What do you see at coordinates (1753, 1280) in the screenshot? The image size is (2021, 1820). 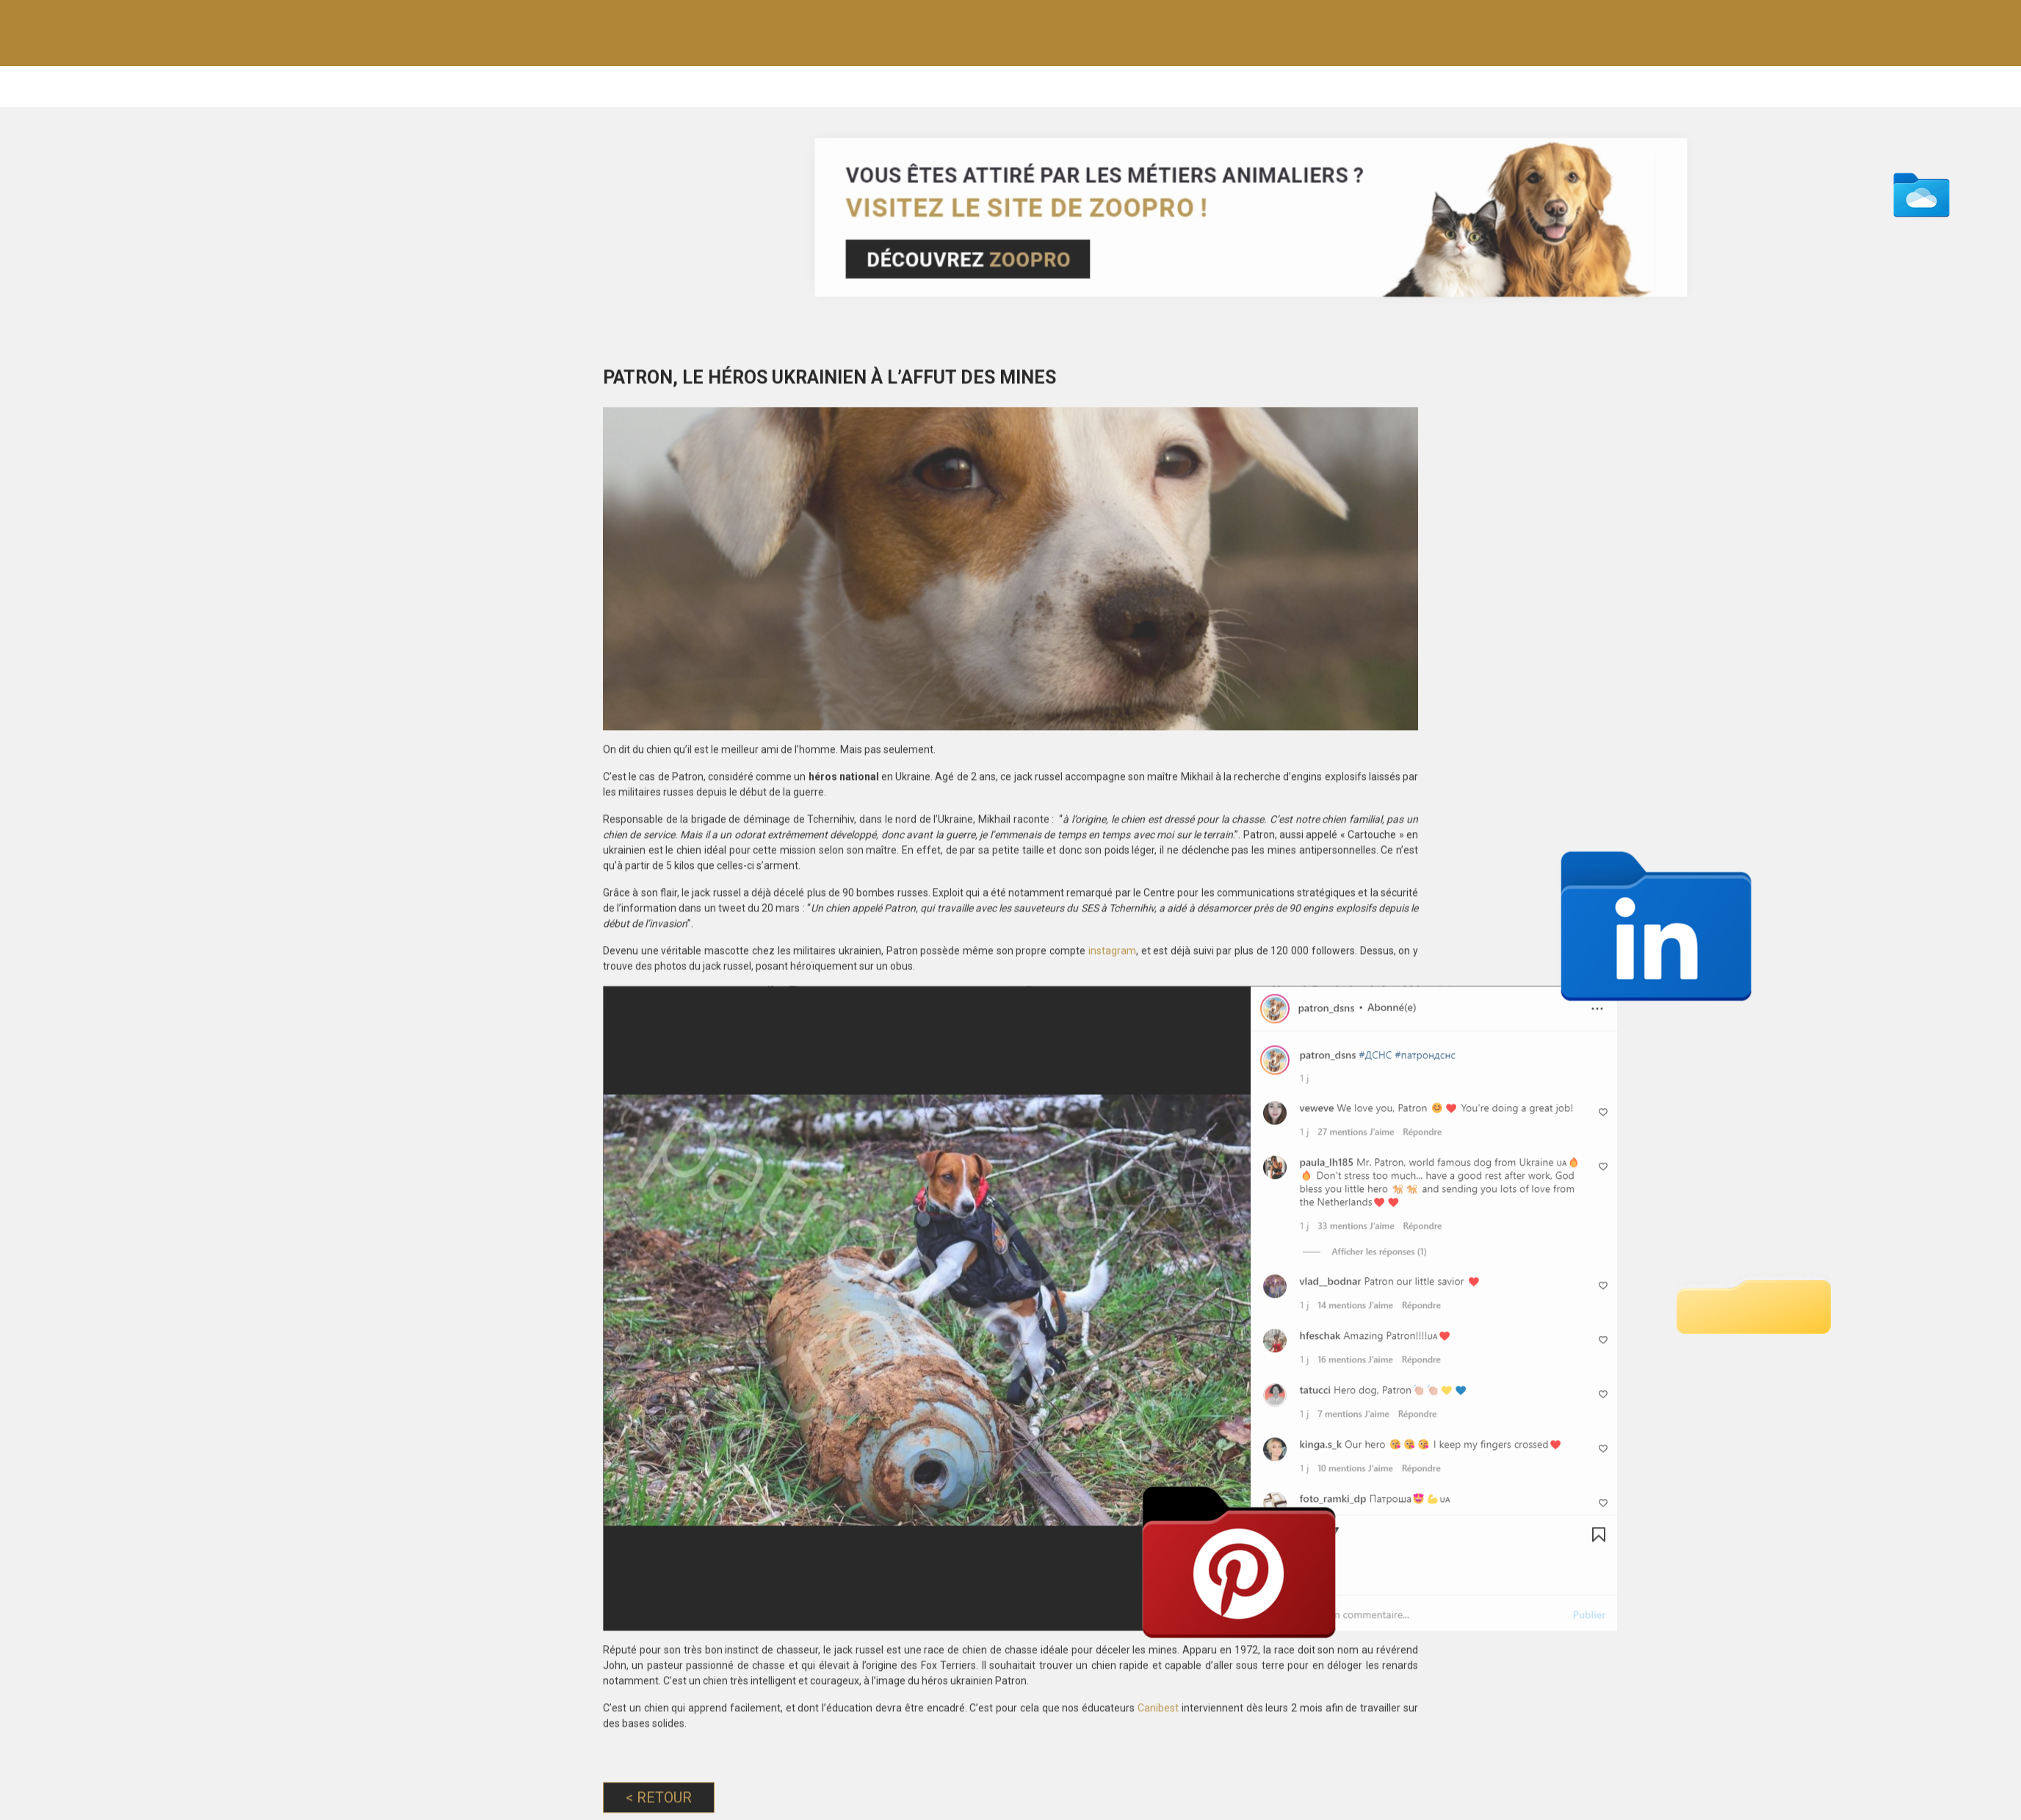 I see `open livefront folder` at bounding box center [1753, 1280].